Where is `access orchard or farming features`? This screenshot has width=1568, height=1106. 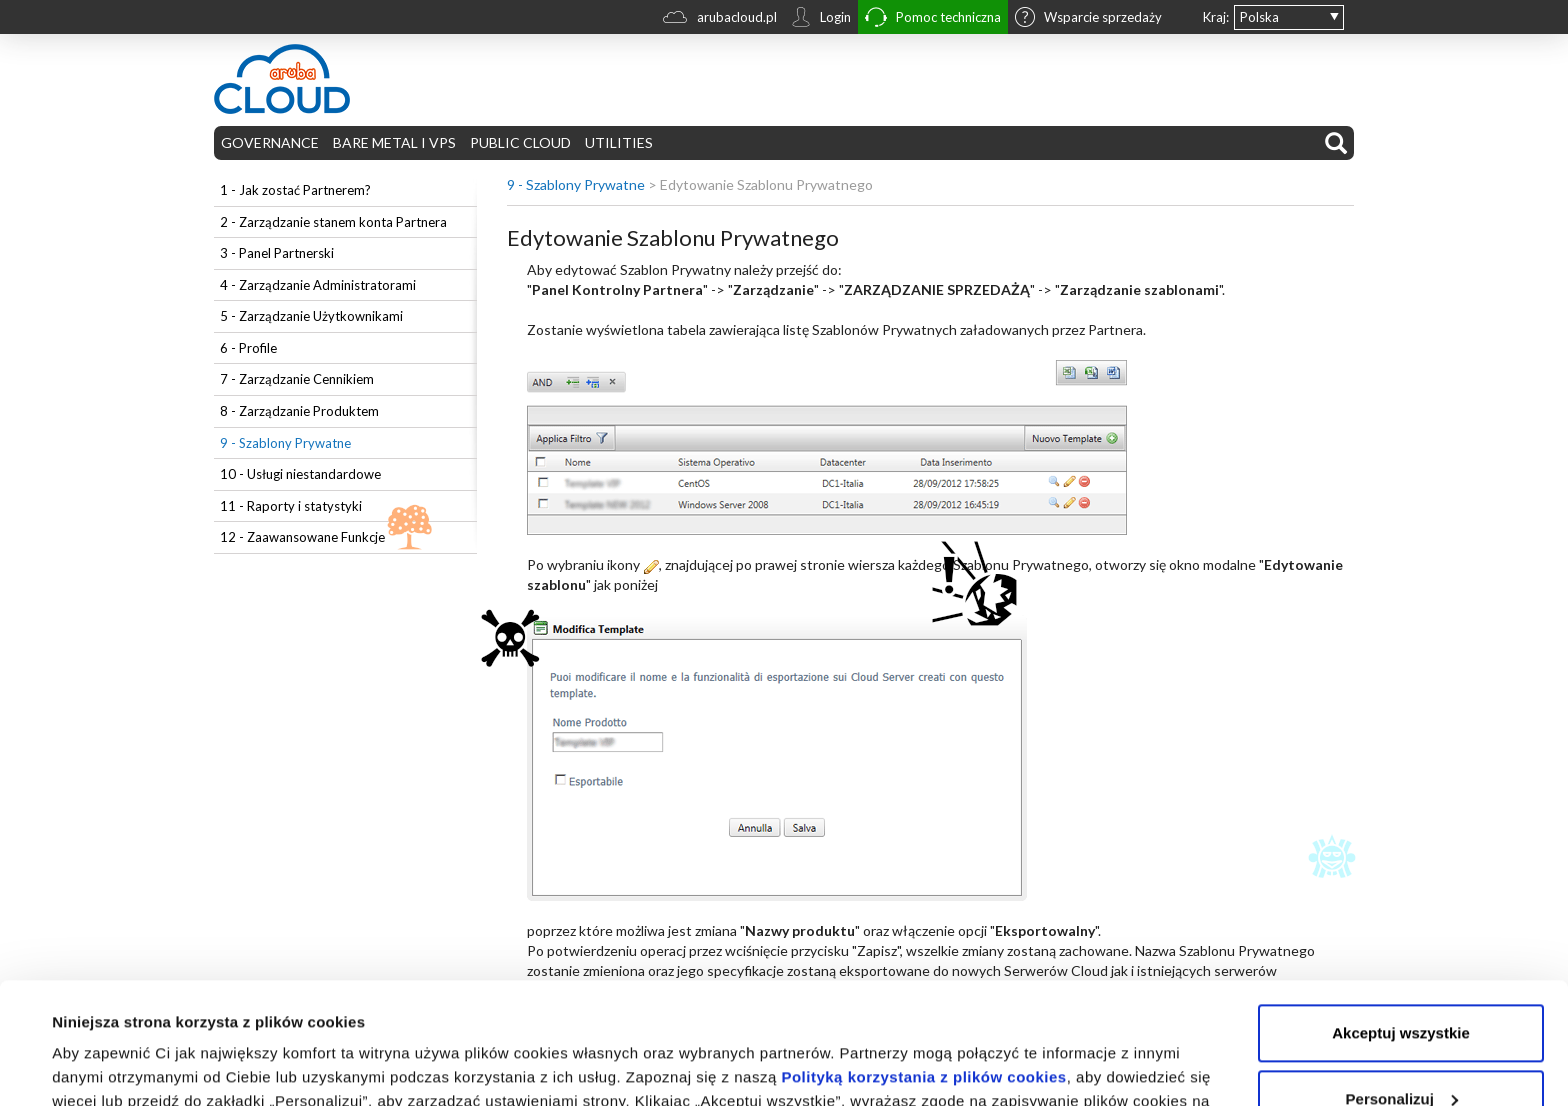 access orchard or farming features is located at coordinates (409, 526).